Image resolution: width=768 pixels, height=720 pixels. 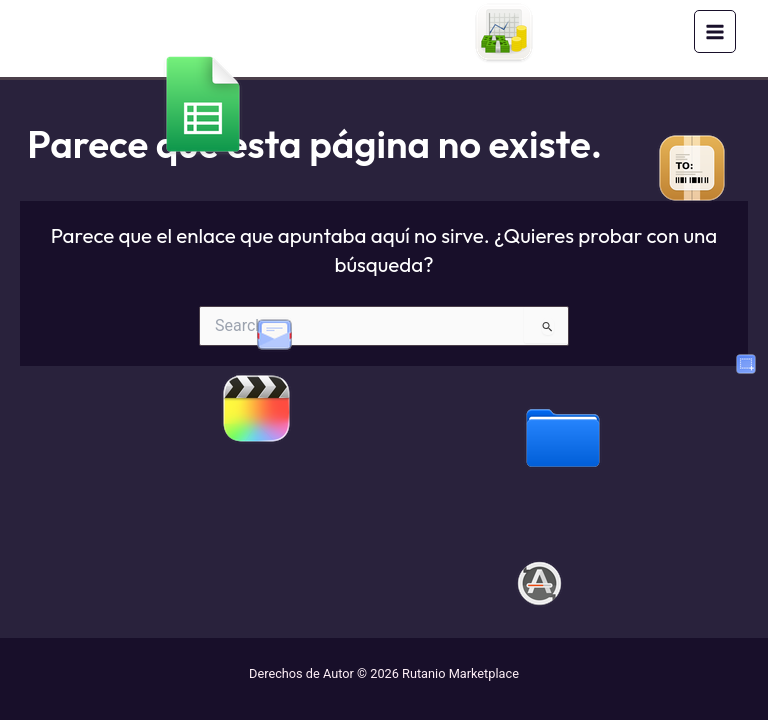 I want to click on open the mail application, so click(x=274, y=334).